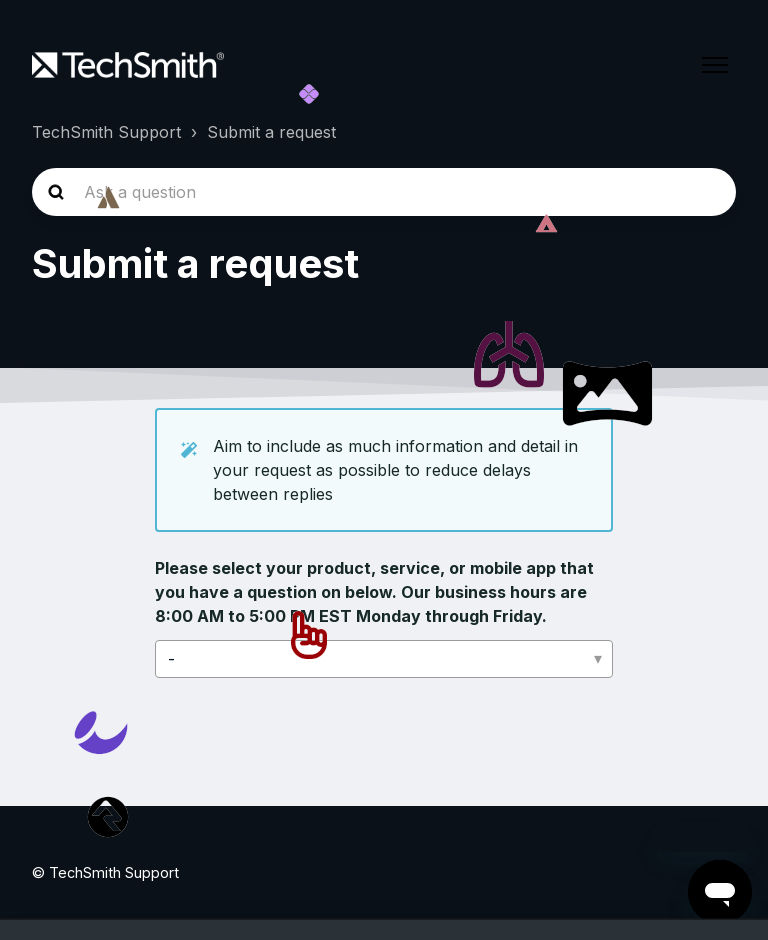  I want to click on access respiratory health information, so click(509, 356).